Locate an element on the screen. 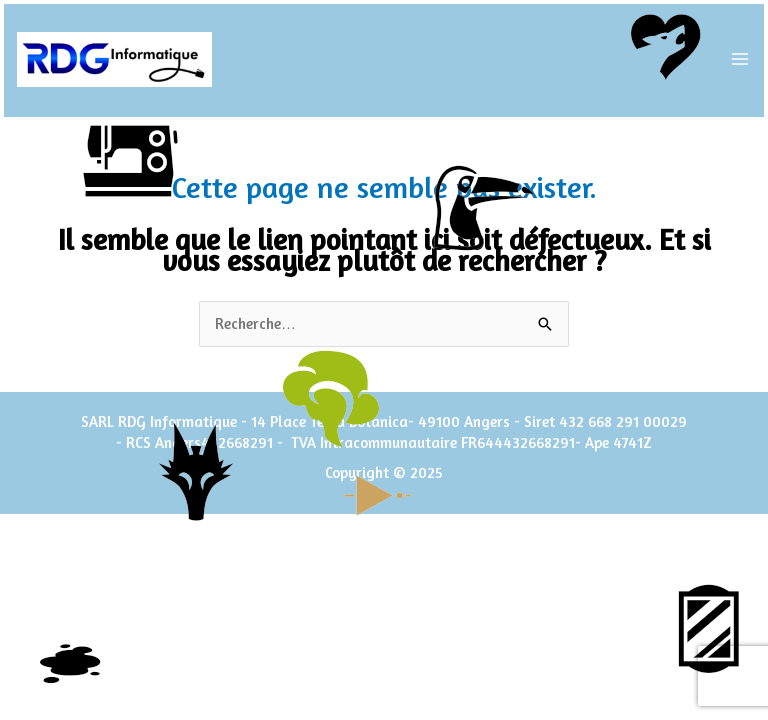  open Steam gaming platform is located at coordinates (331, 399).